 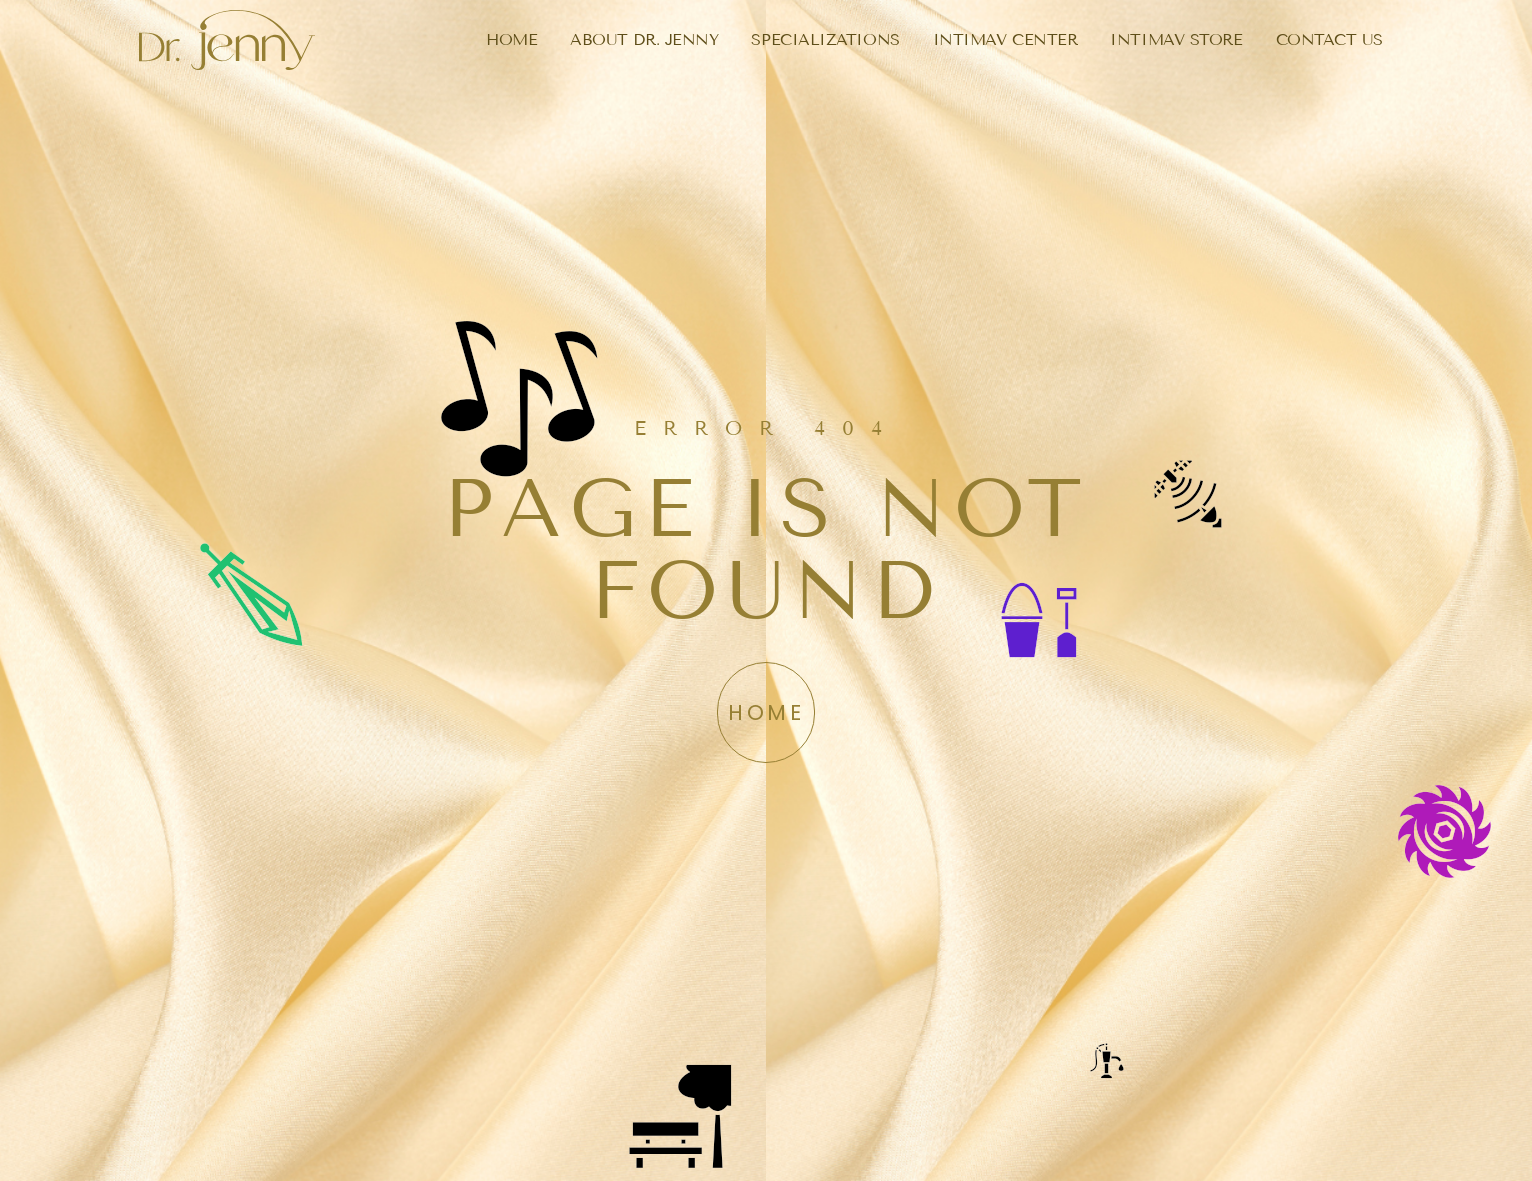 I want to click on access music or audio player, so click(x=519, y=399).